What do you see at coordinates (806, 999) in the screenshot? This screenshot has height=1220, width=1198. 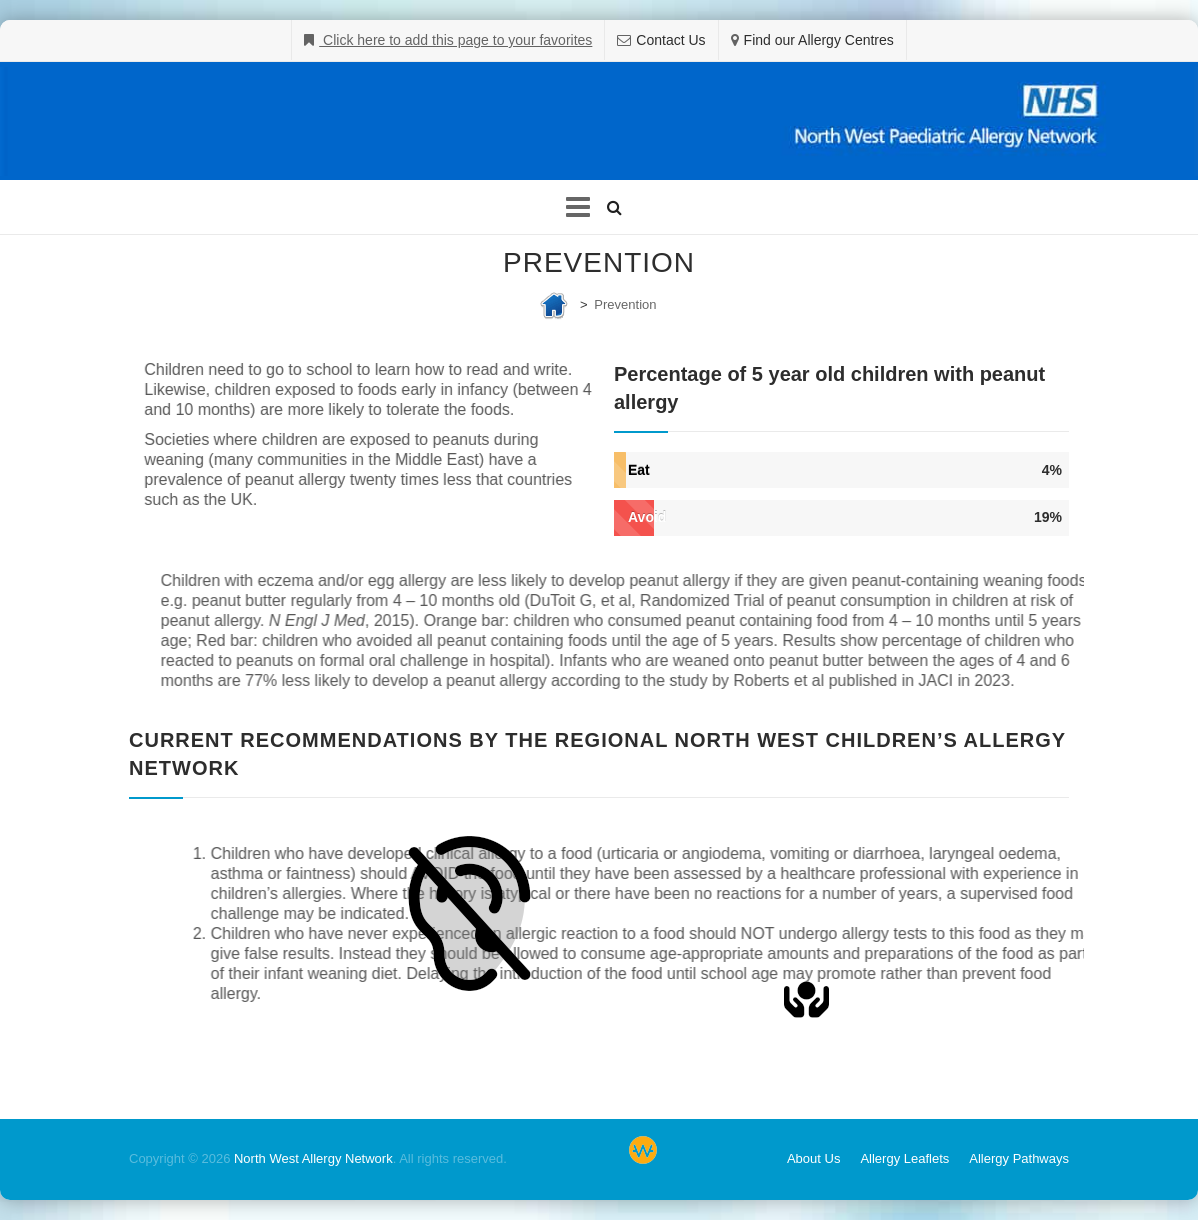 I see `access community support or care services` at bounding box center [806, 999].